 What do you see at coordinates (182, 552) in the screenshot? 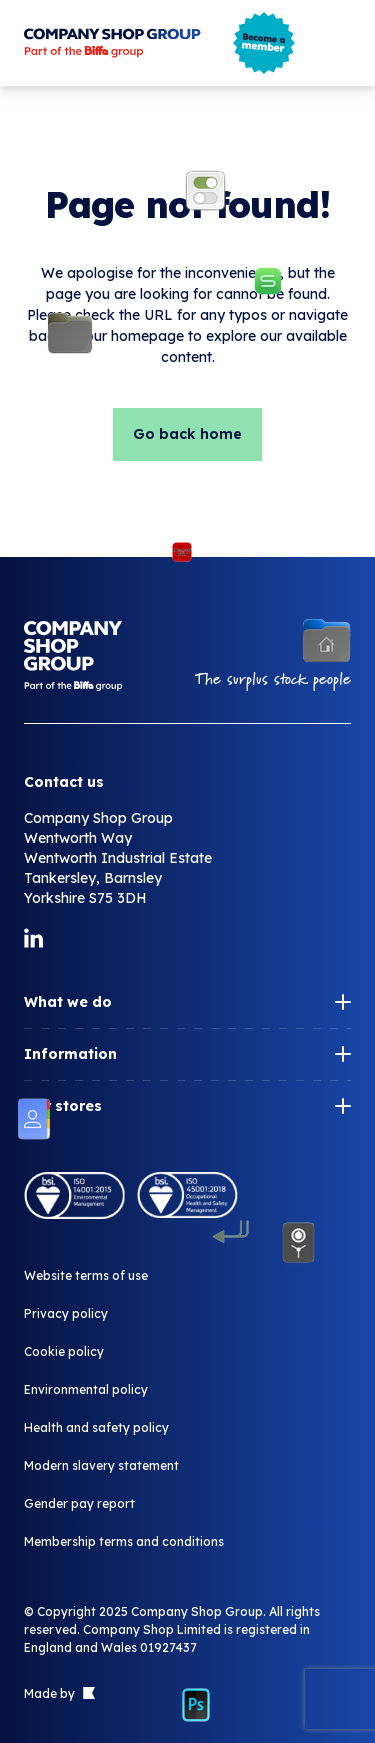
I see `launch Hearts of Iron game` at bounding box center [182, 552].